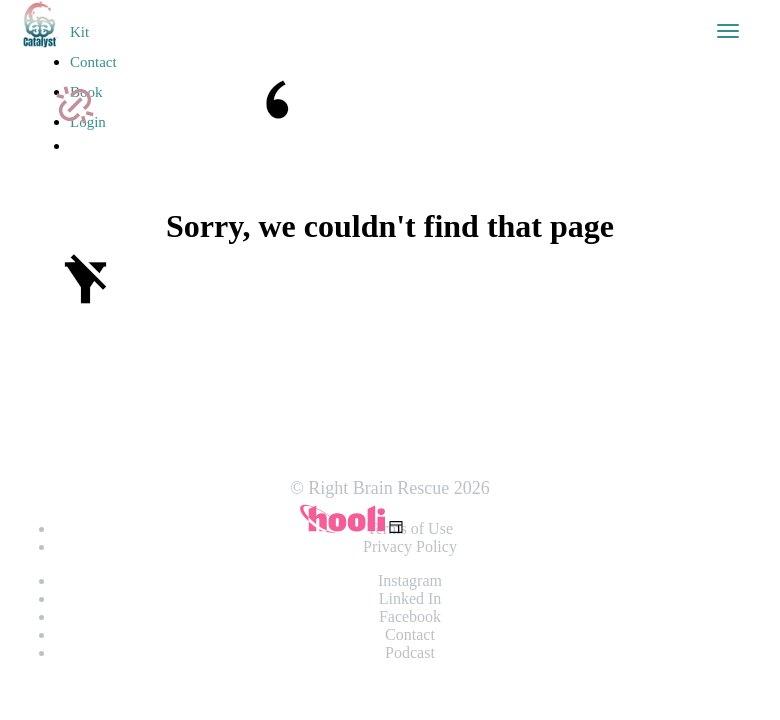 This screenshot has height=720, width=780. What do you see at coordinates (342, 518) in the screenshot?
I see `hooli company logo` at bounding box center [342, 518].